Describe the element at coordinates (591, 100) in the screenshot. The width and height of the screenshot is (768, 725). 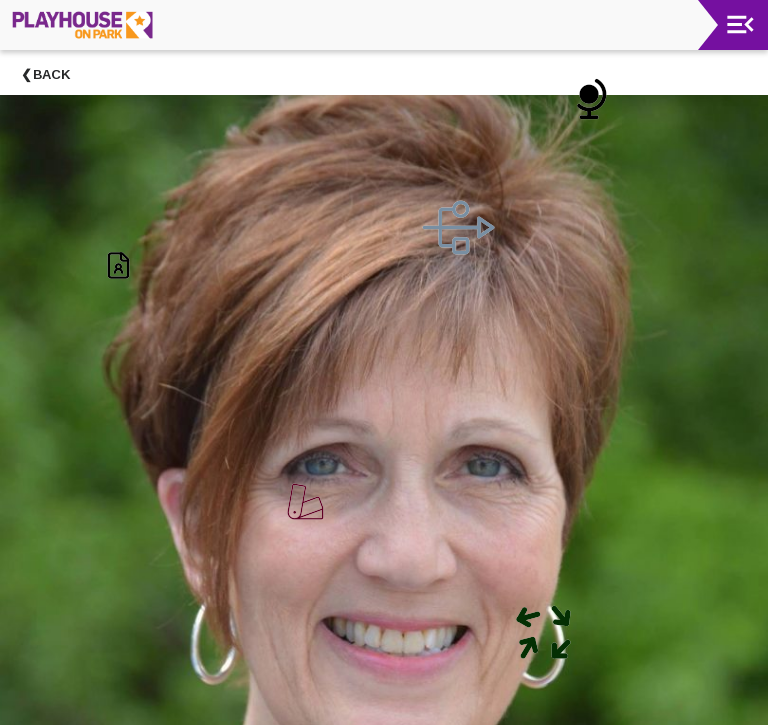
I see `switch to global or worldwide view` at that location.